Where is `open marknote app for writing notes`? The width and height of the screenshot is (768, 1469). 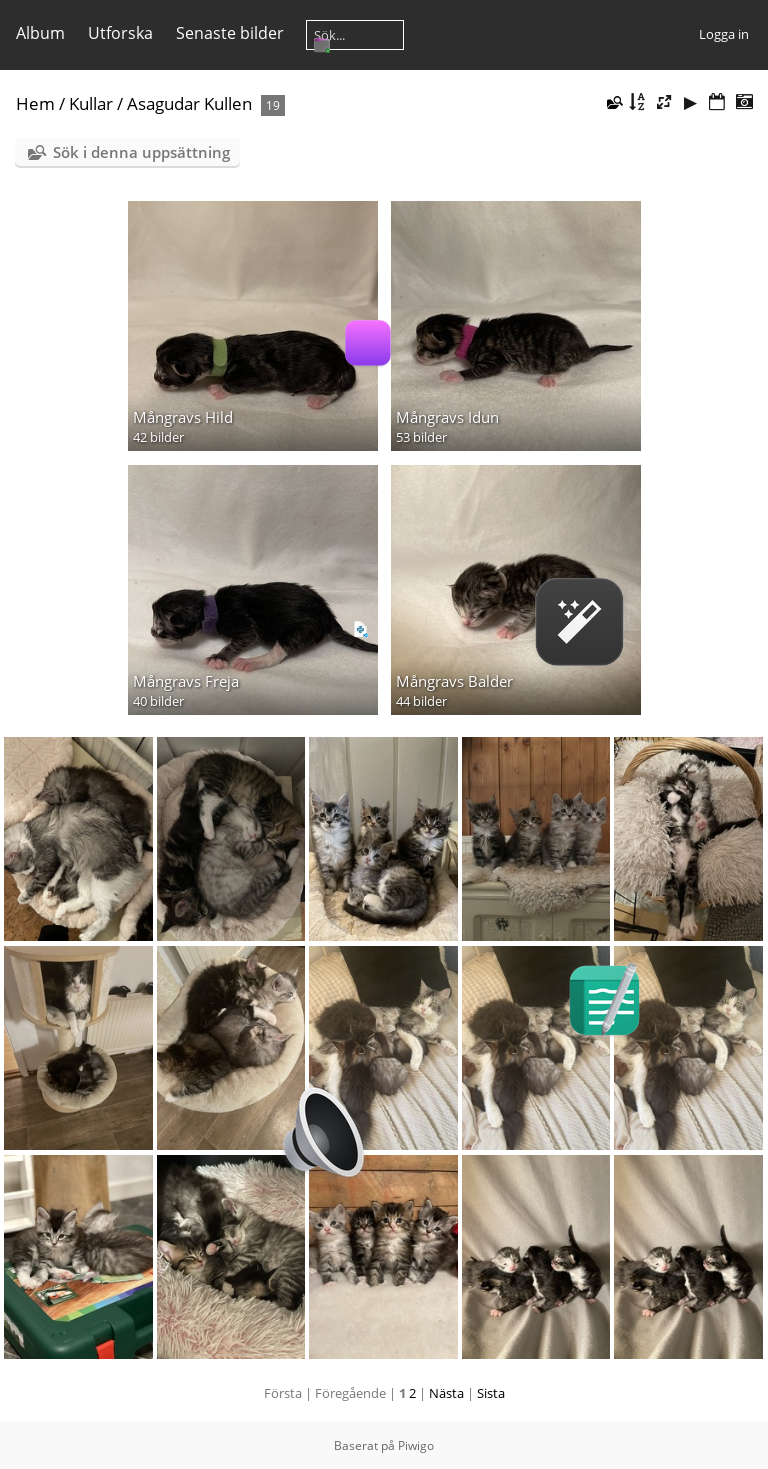 open marknote app for writing notes is located at coordinates (604, 1000).